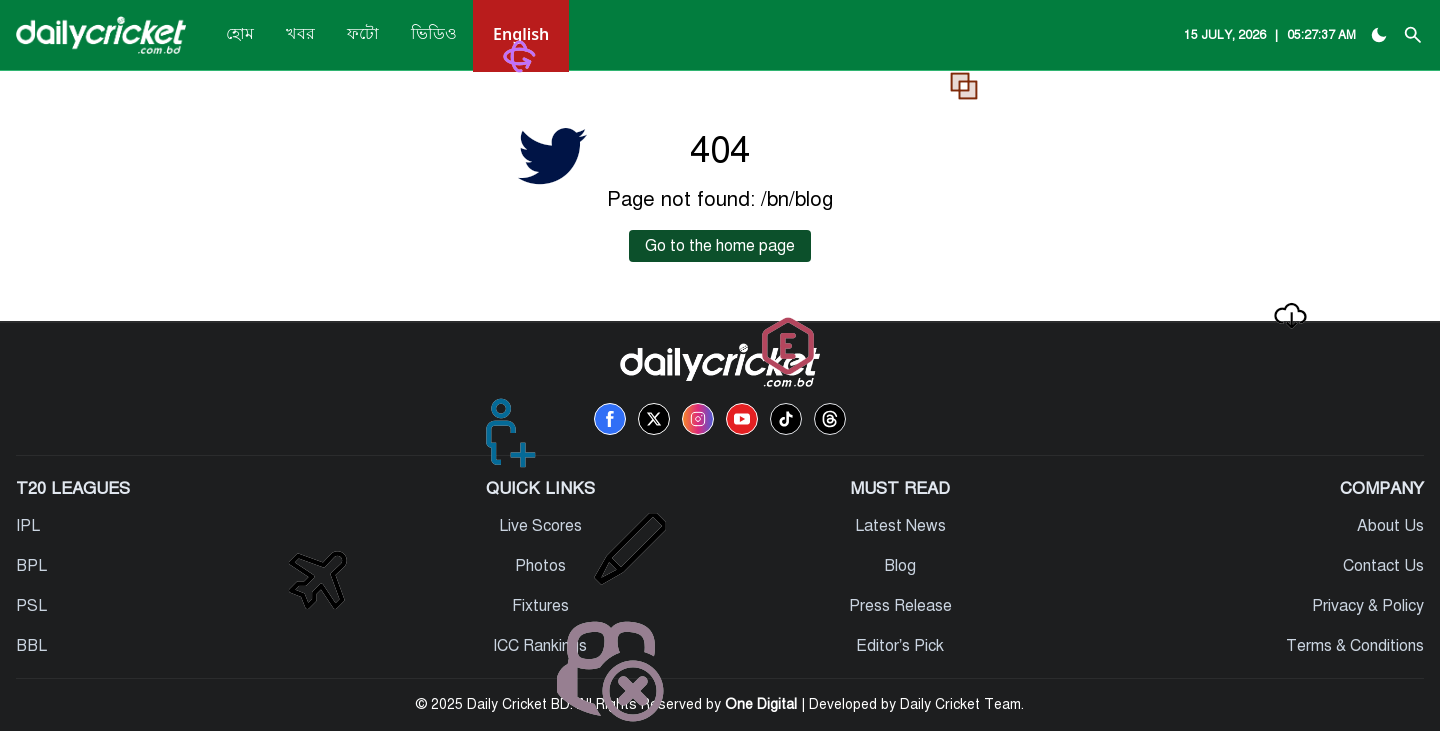  I want to click on enable airplane mode, so click(319, 579).